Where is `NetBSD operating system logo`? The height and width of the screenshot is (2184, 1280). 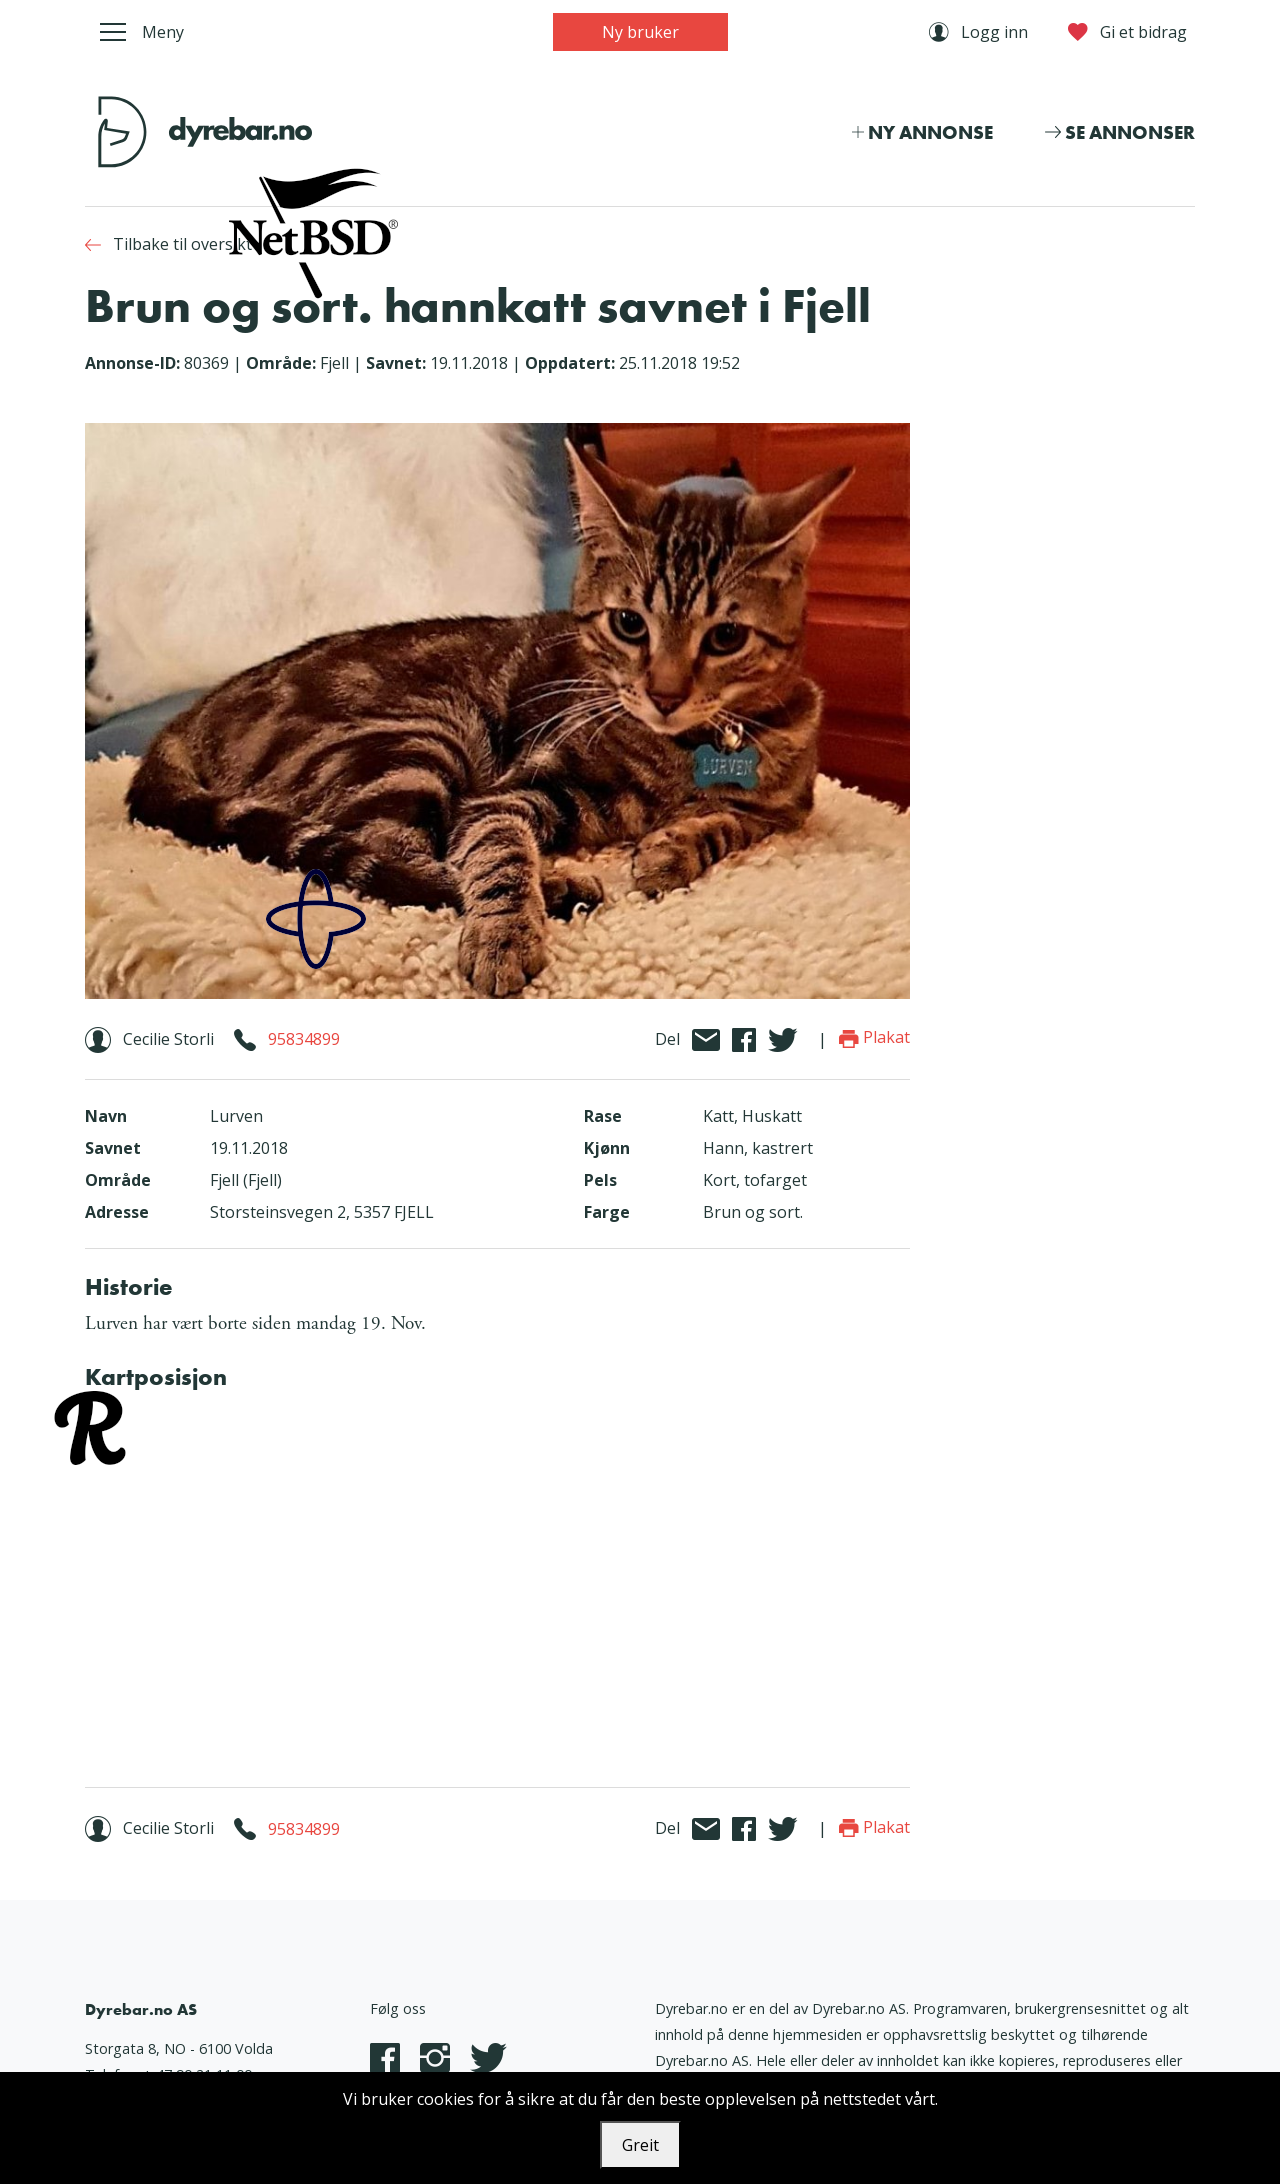
NetBSD operating system logo is located at coordinates (313, 233).